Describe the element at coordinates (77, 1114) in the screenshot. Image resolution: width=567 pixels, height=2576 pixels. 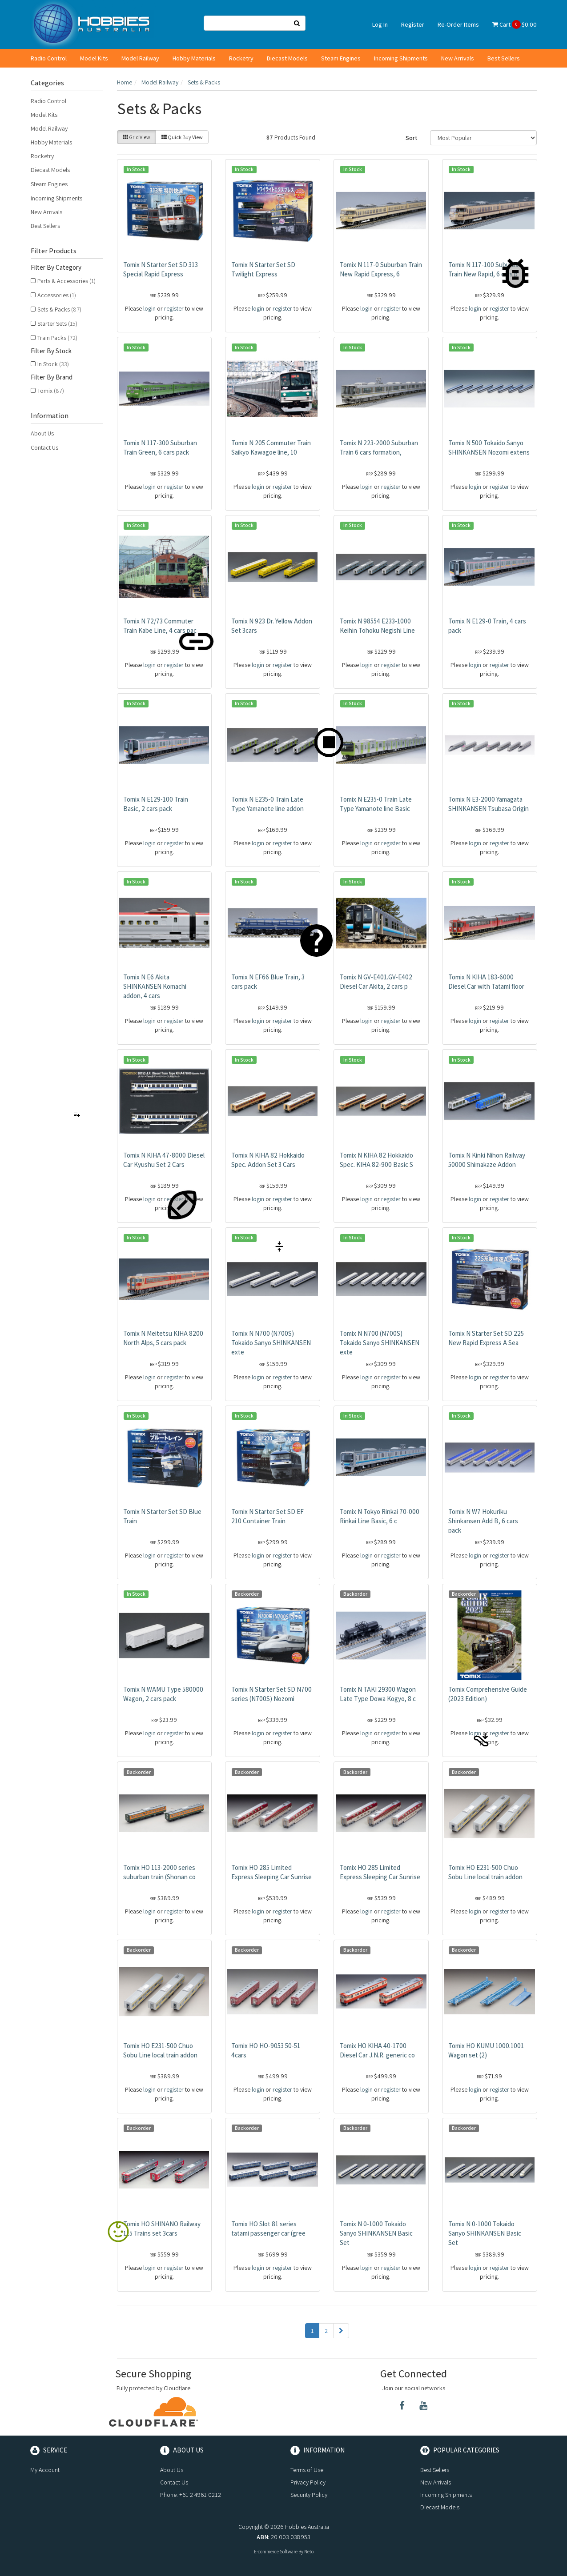
I see `add a new item to your playlist` at that location.